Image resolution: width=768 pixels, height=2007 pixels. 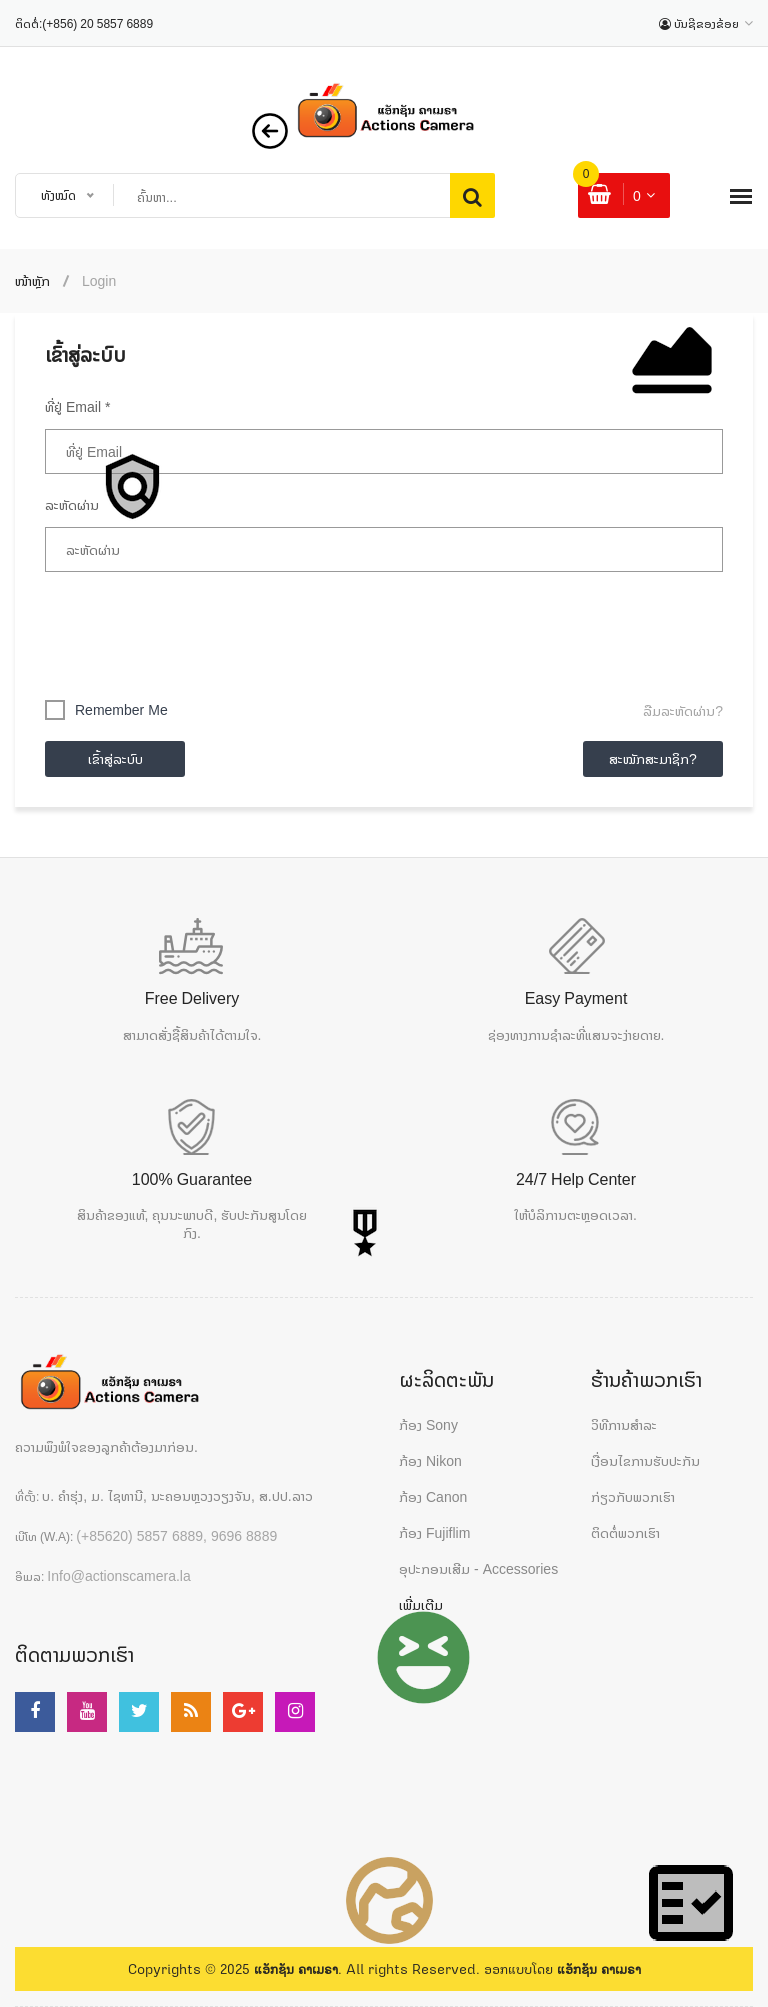 What do you see at coordinates (672, 358) in the screenshot?
I see `view area chart or graph` at bounding box center [672, 358].